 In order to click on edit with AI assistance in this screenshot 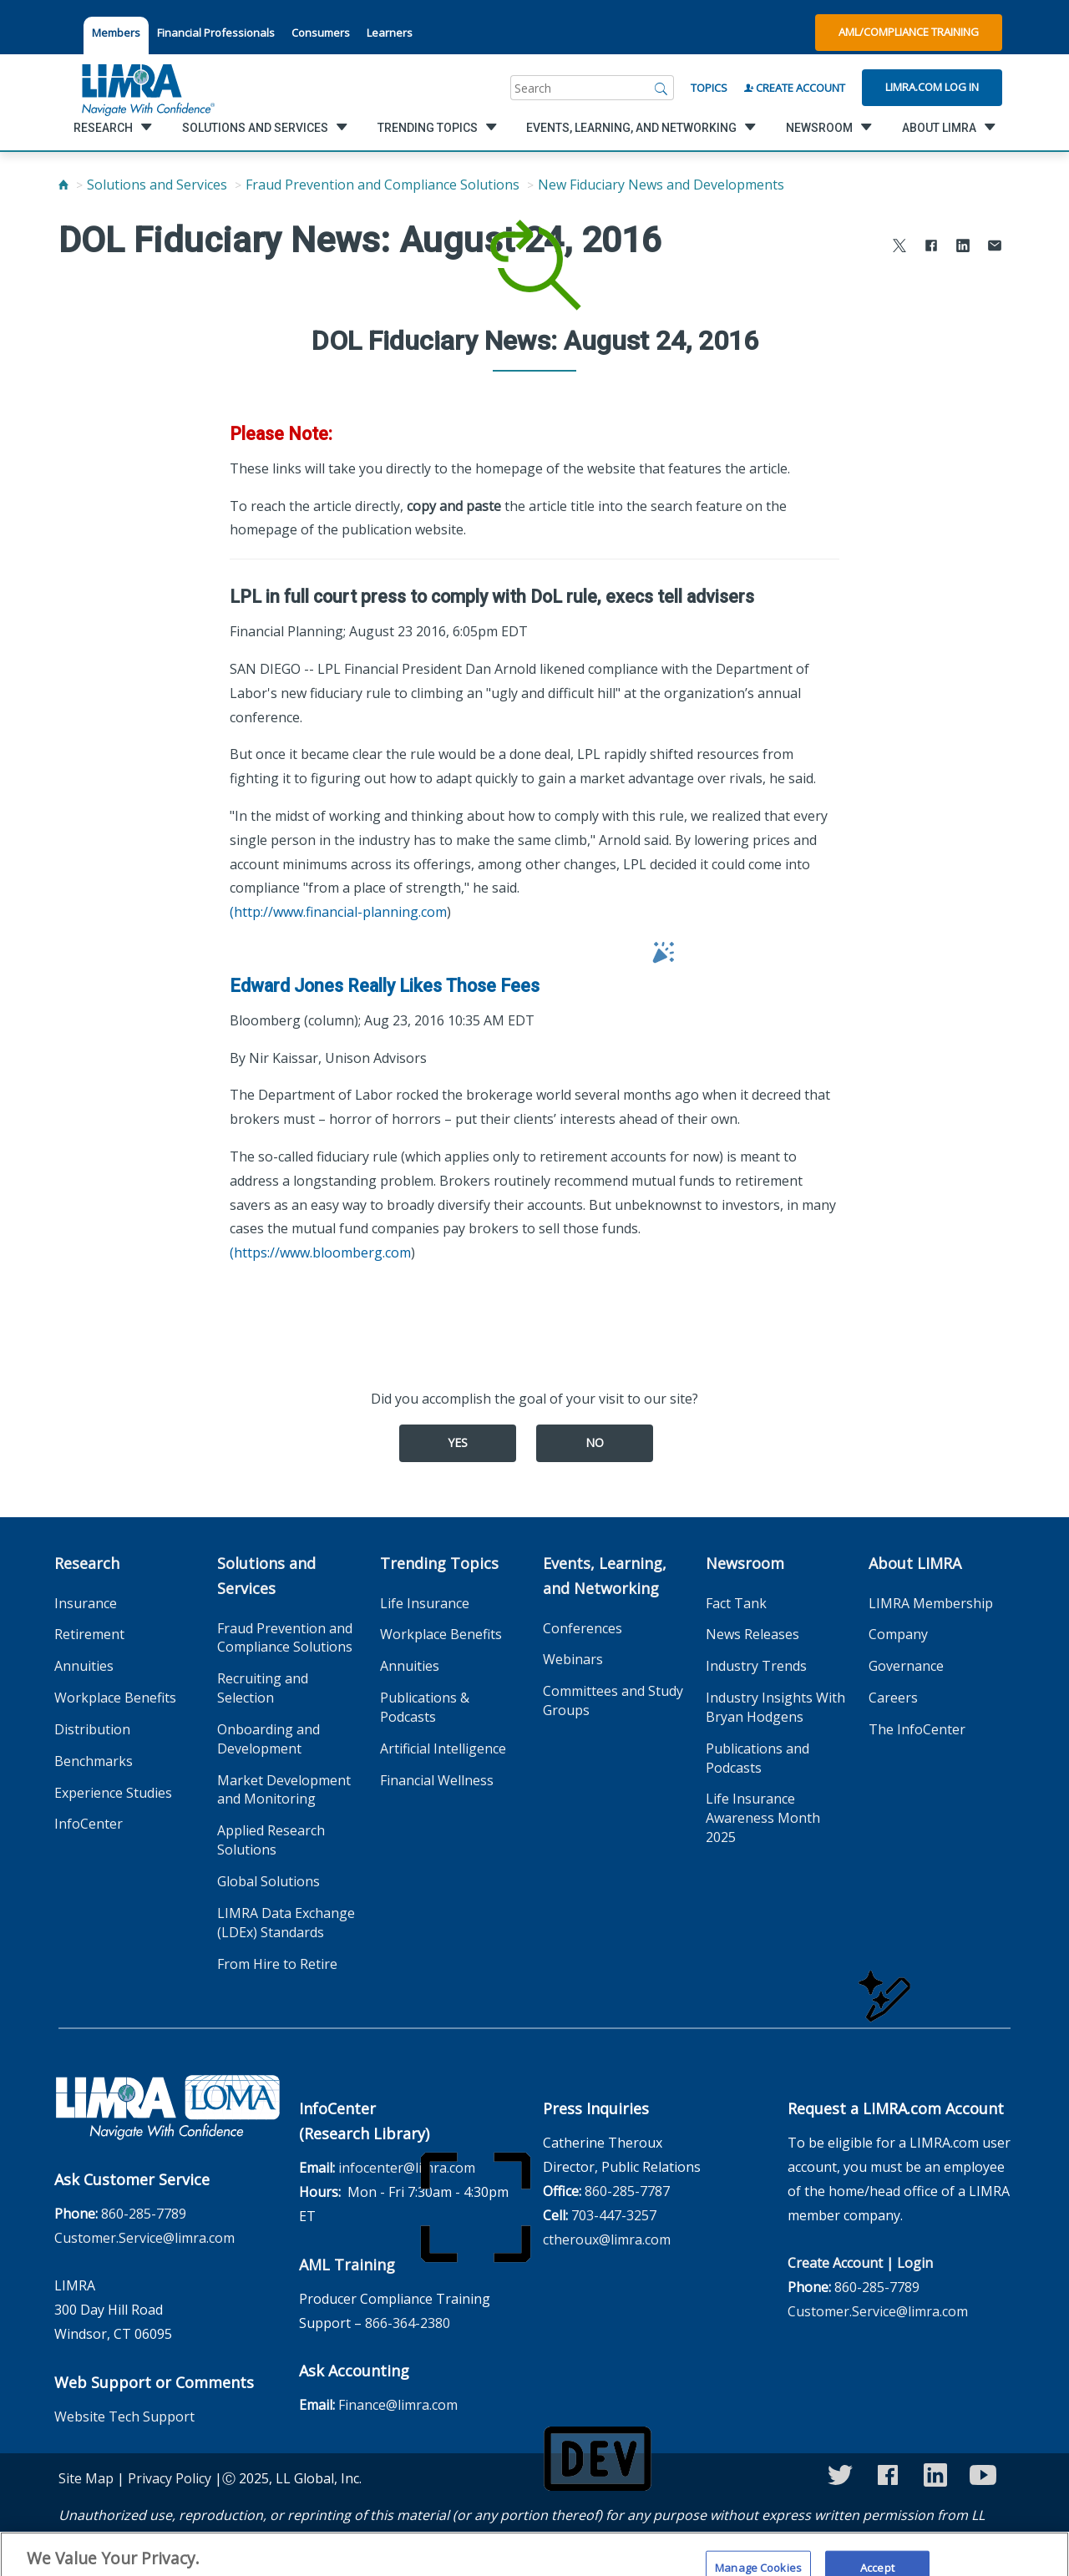, I will do `click(886, 1998)`.